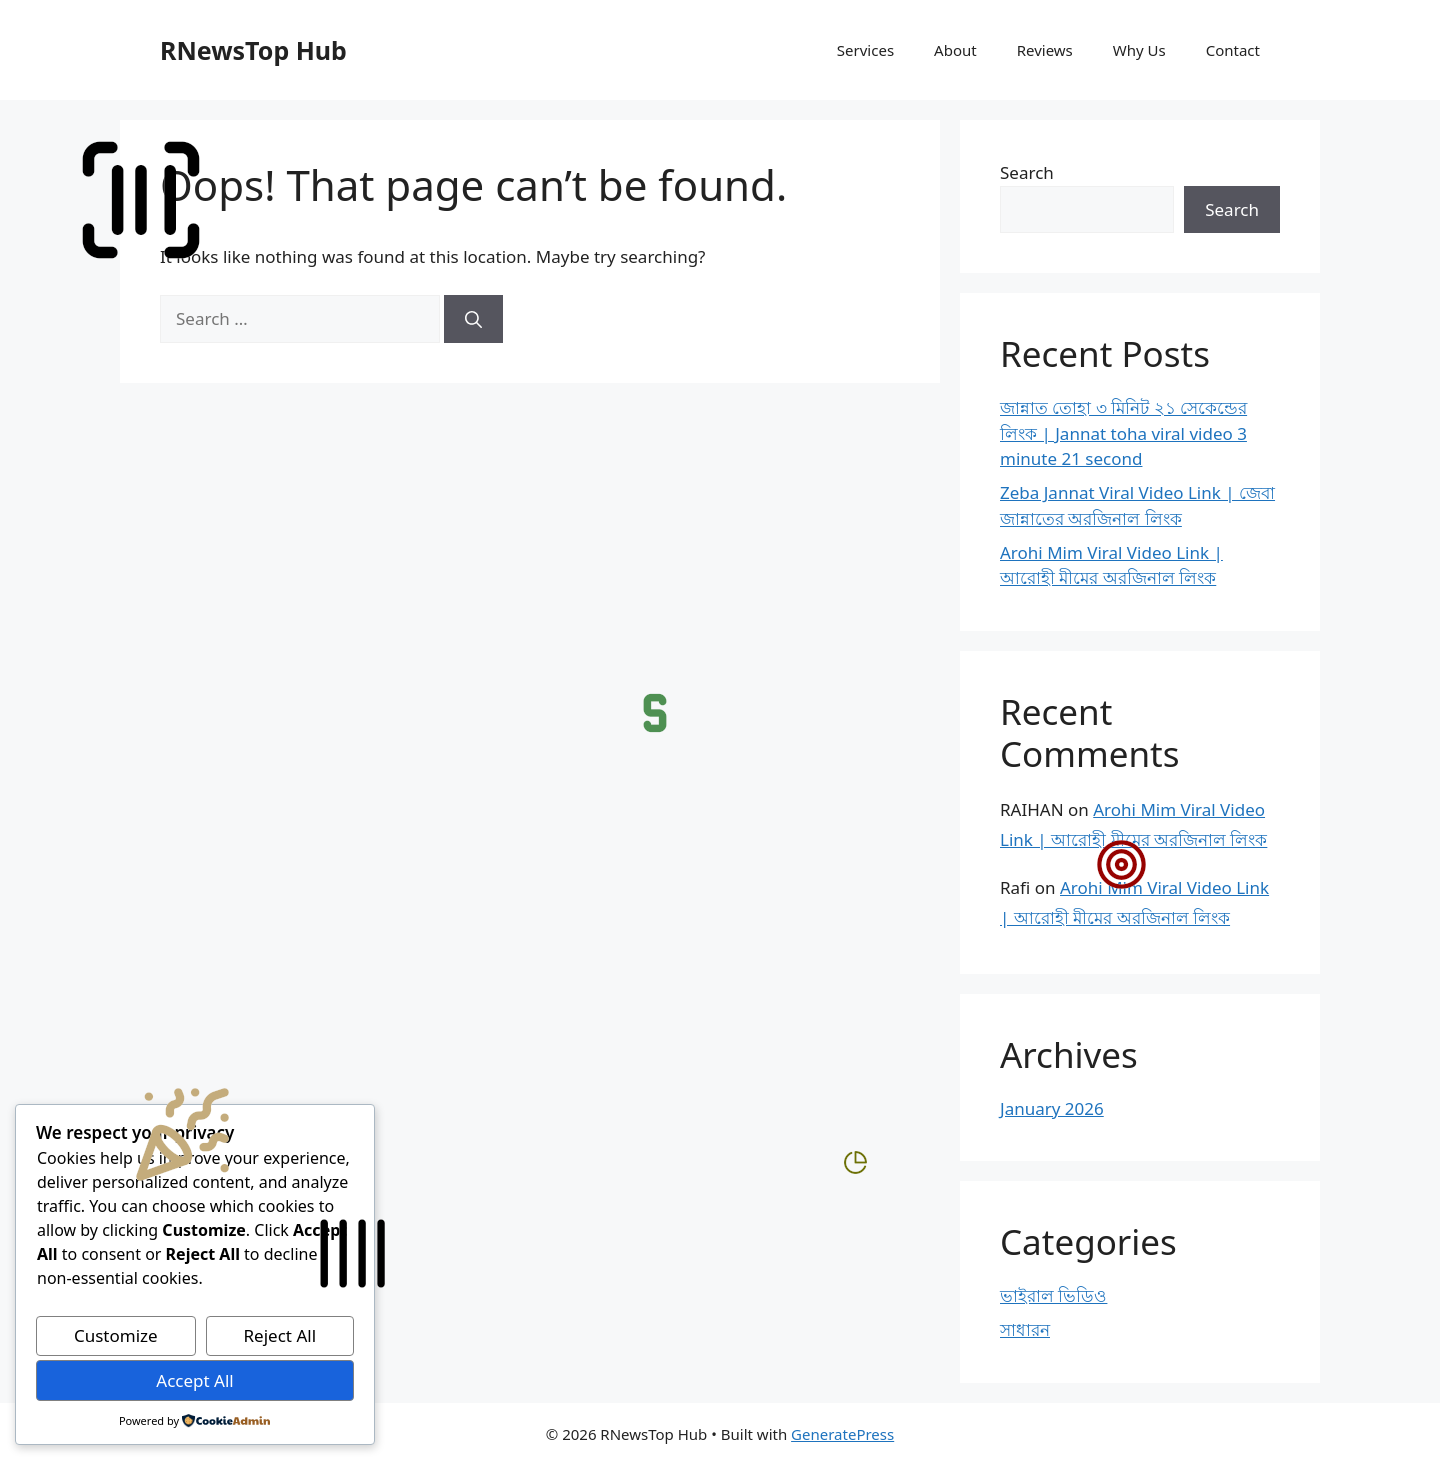 Image resolution: width=1440 pixels, height=1465 pixels. What do you see at coordinates (655, 713) in the screenshot?
I see `indicates small size option` at bounding box center [655, 713].